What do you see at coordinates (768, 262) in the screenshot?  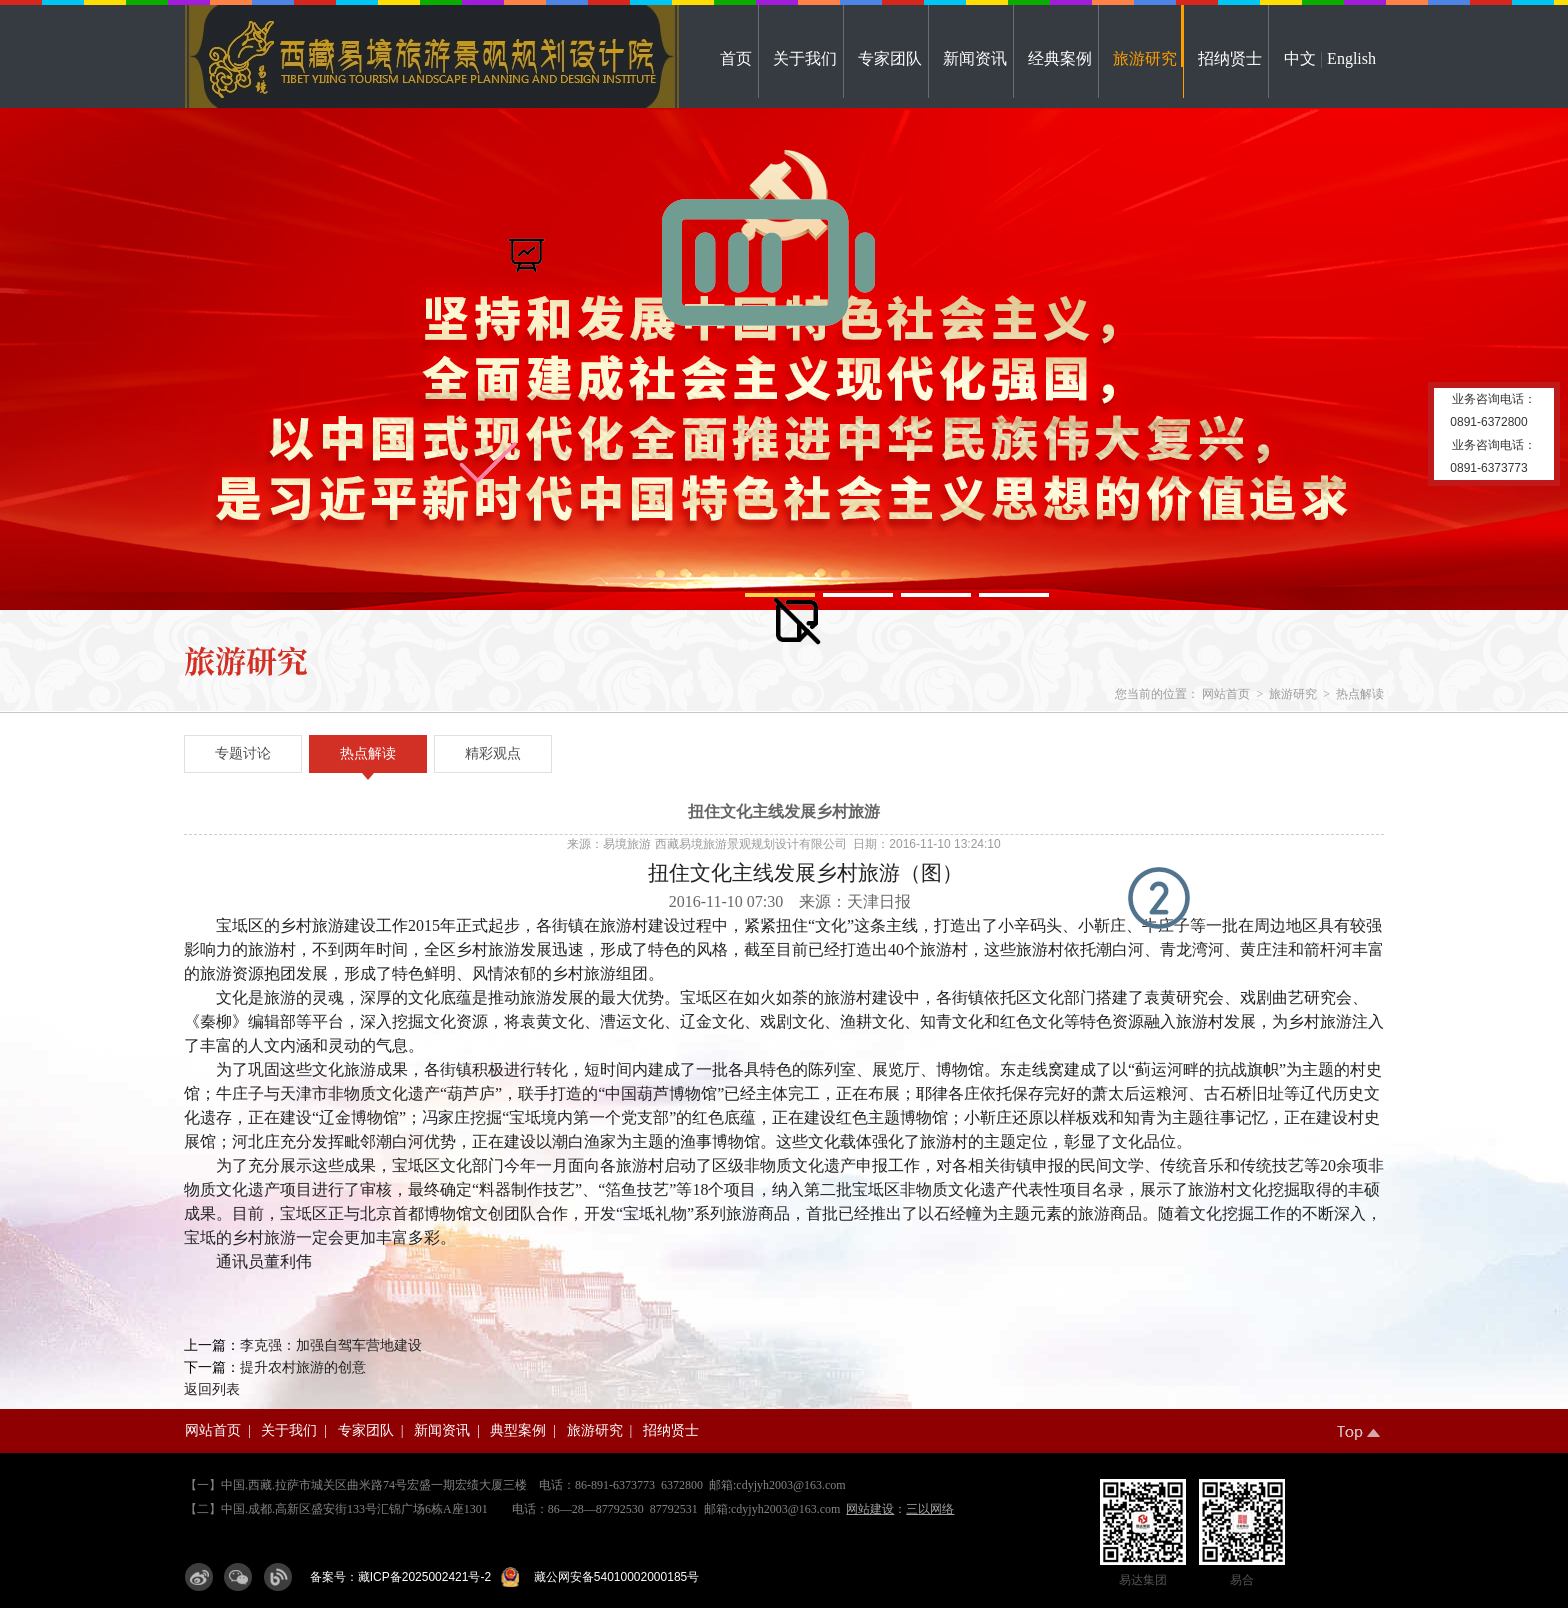 I see `indicates high battery level` at bounding box center [768, 262].